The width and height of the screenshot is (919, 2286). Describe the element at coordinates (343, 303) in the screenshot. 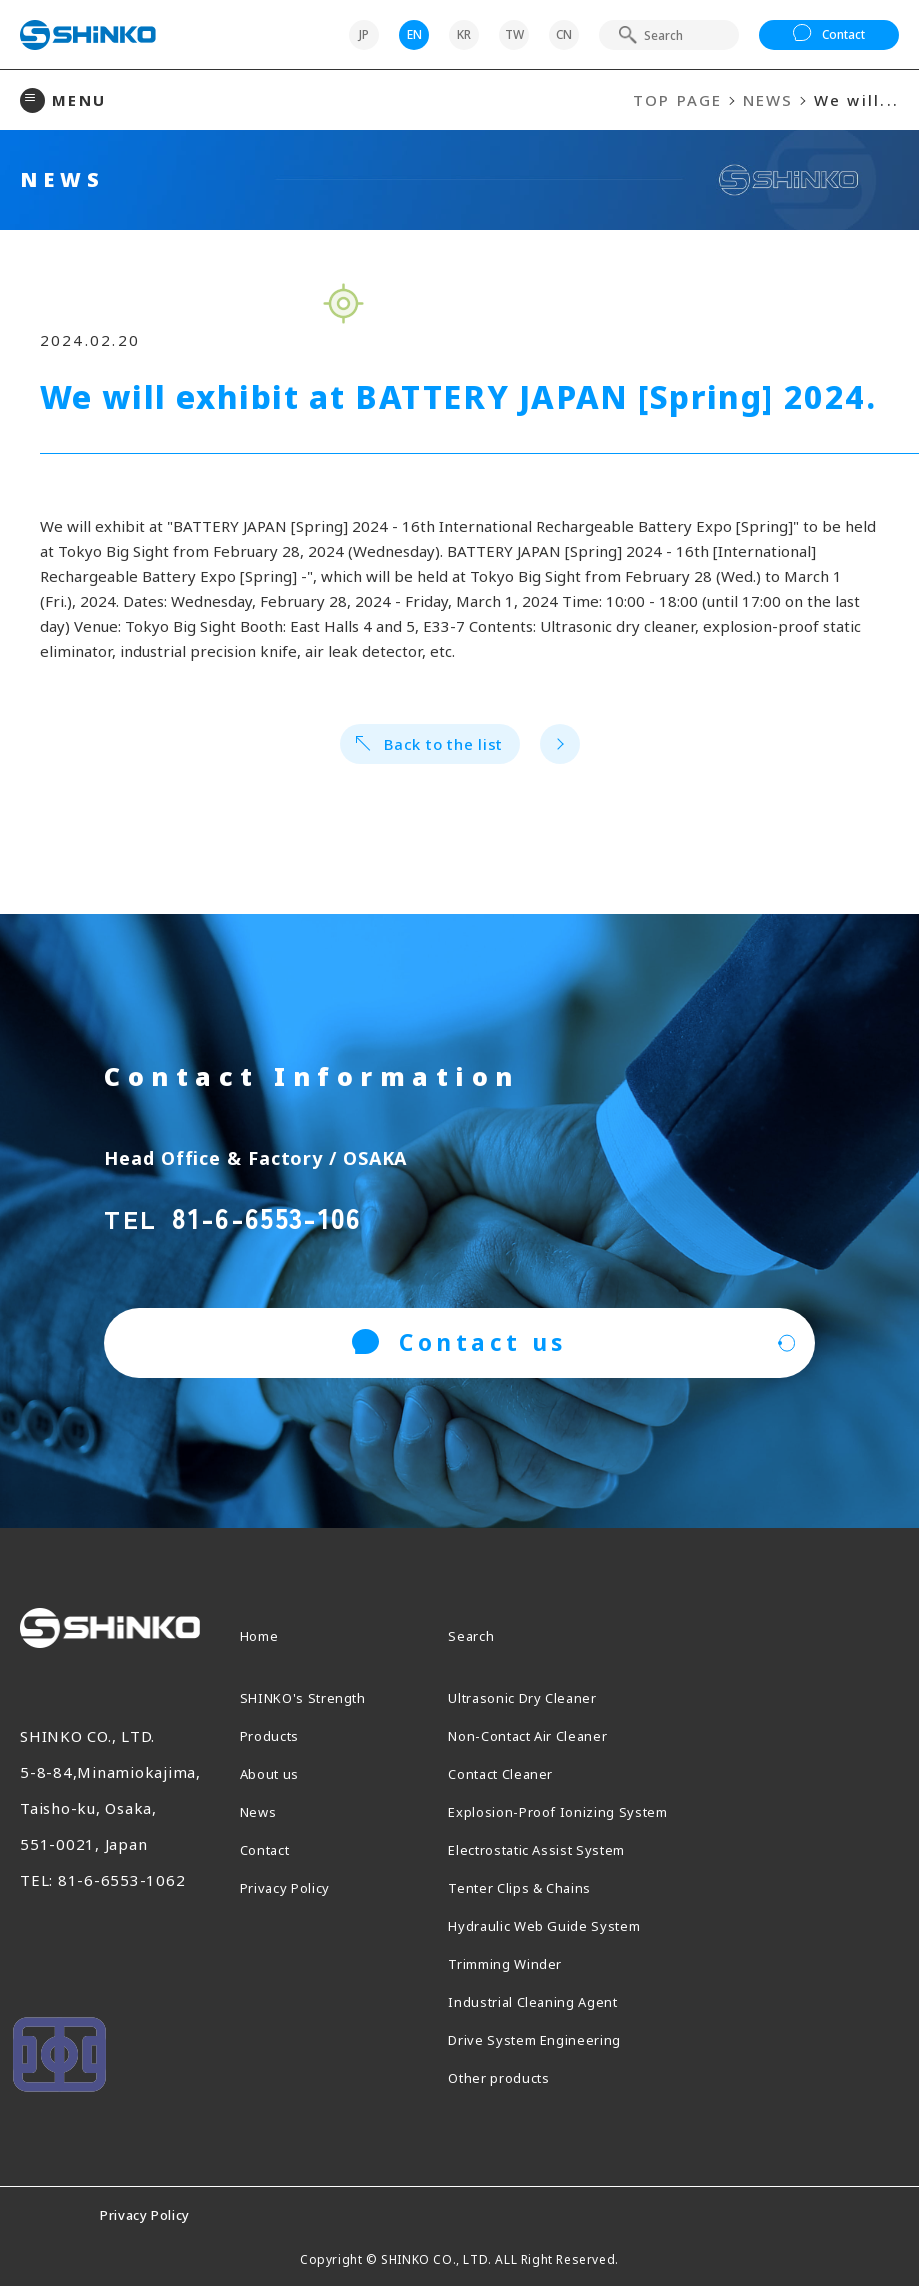

I see `get current location` at that location.